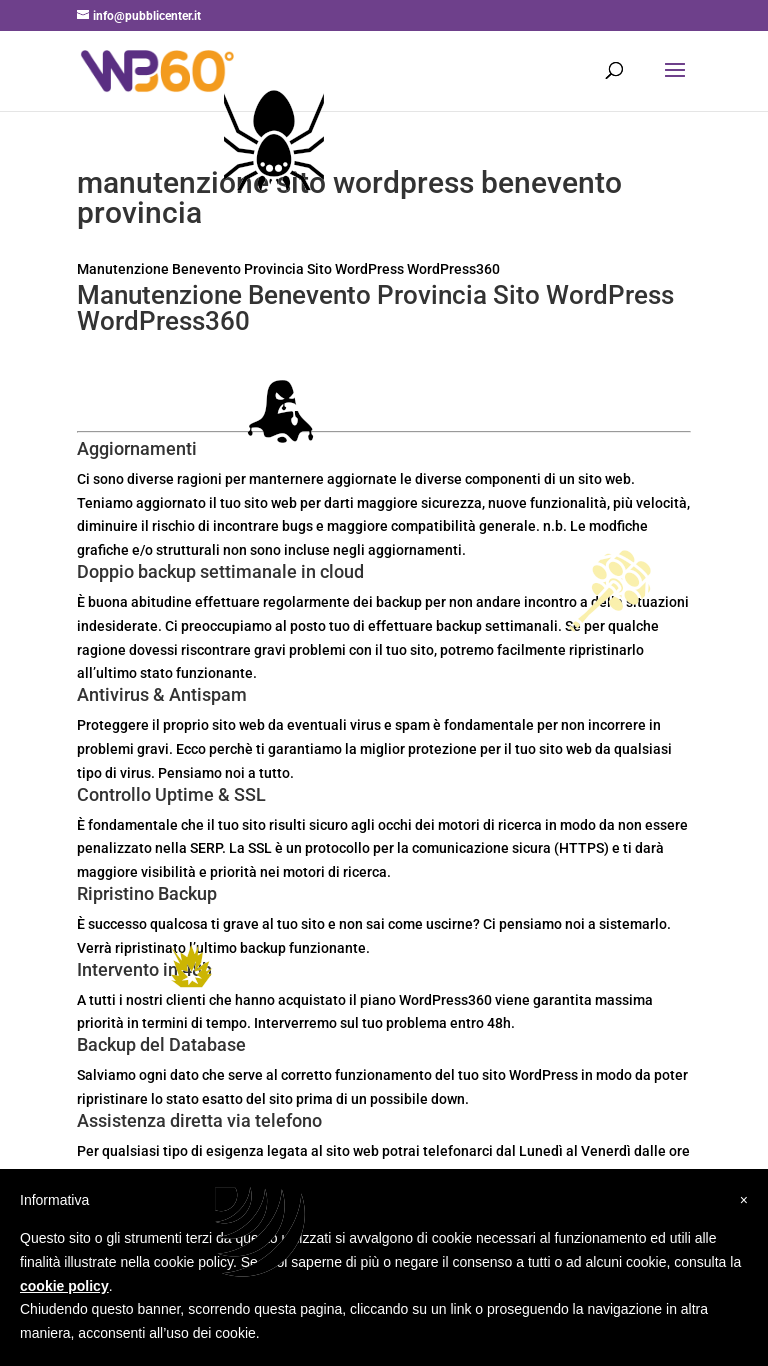 The image size is (768, 1366). What do you see at coordinates (260, 1233) in the screenshot?
I see `subscribe to RSS feed` at bounding box center [260, 1233].